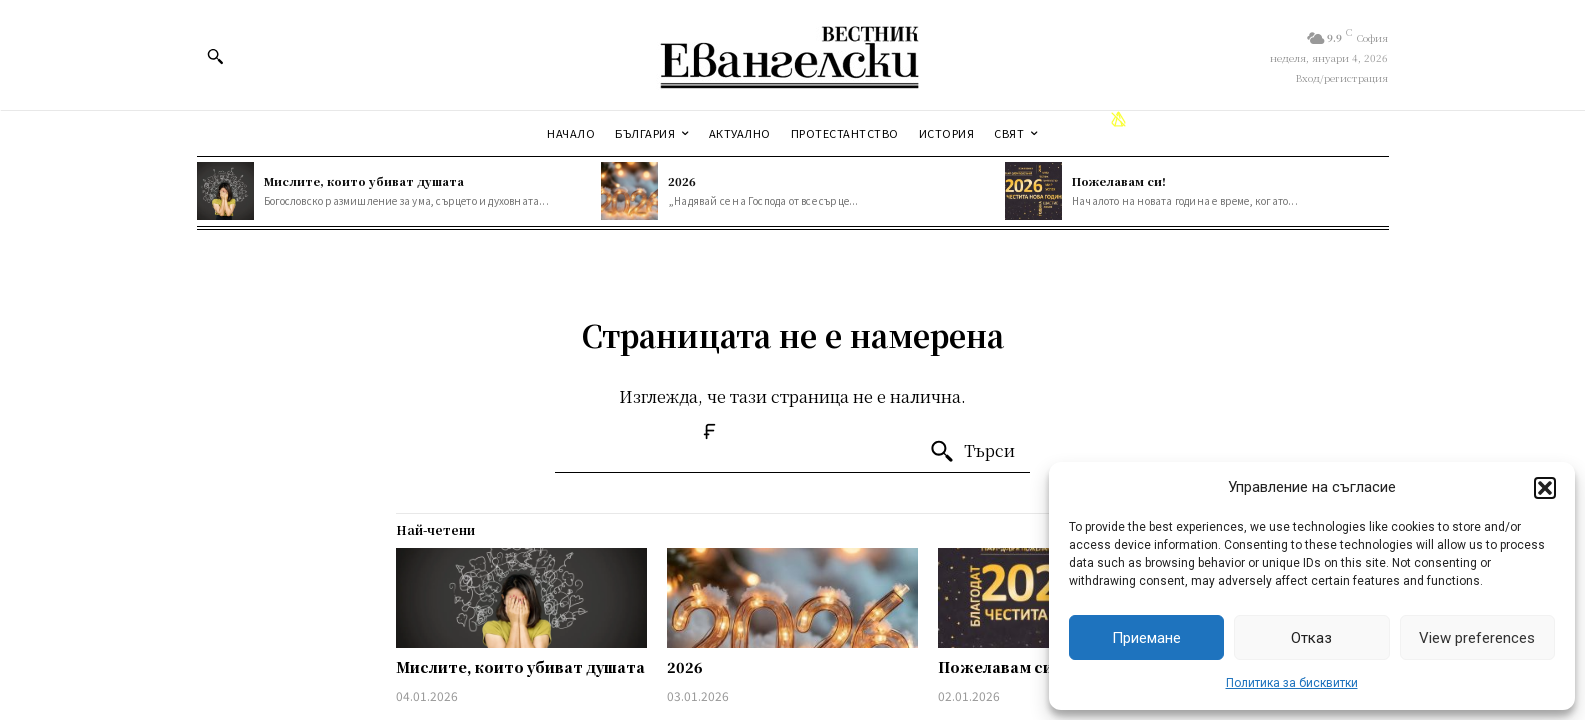  Describe the element at coordinates (1118, 119) in the screenshot. I see `disable 3D object rendering` at that location.